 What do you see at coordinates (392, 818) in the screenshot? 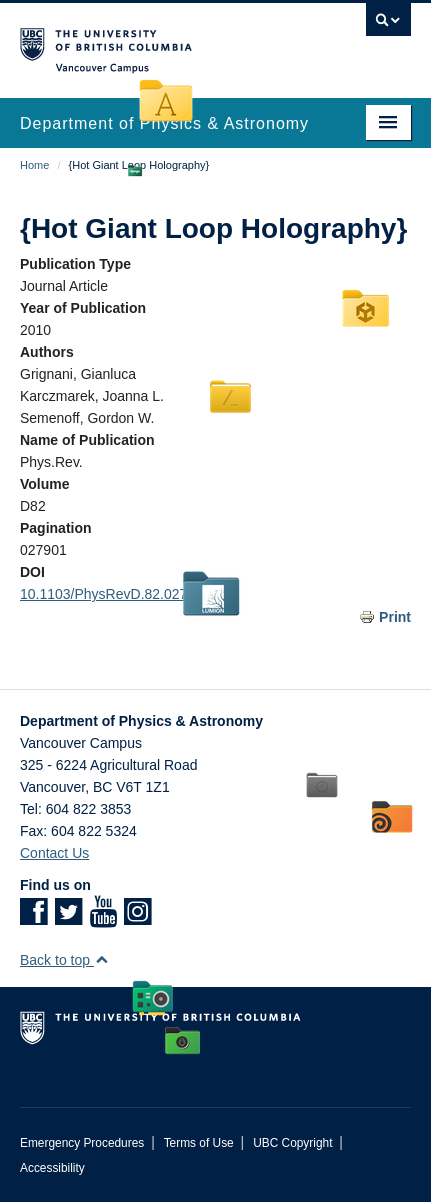
I see `open houdini project files folder` at bounding box center [392, 818].